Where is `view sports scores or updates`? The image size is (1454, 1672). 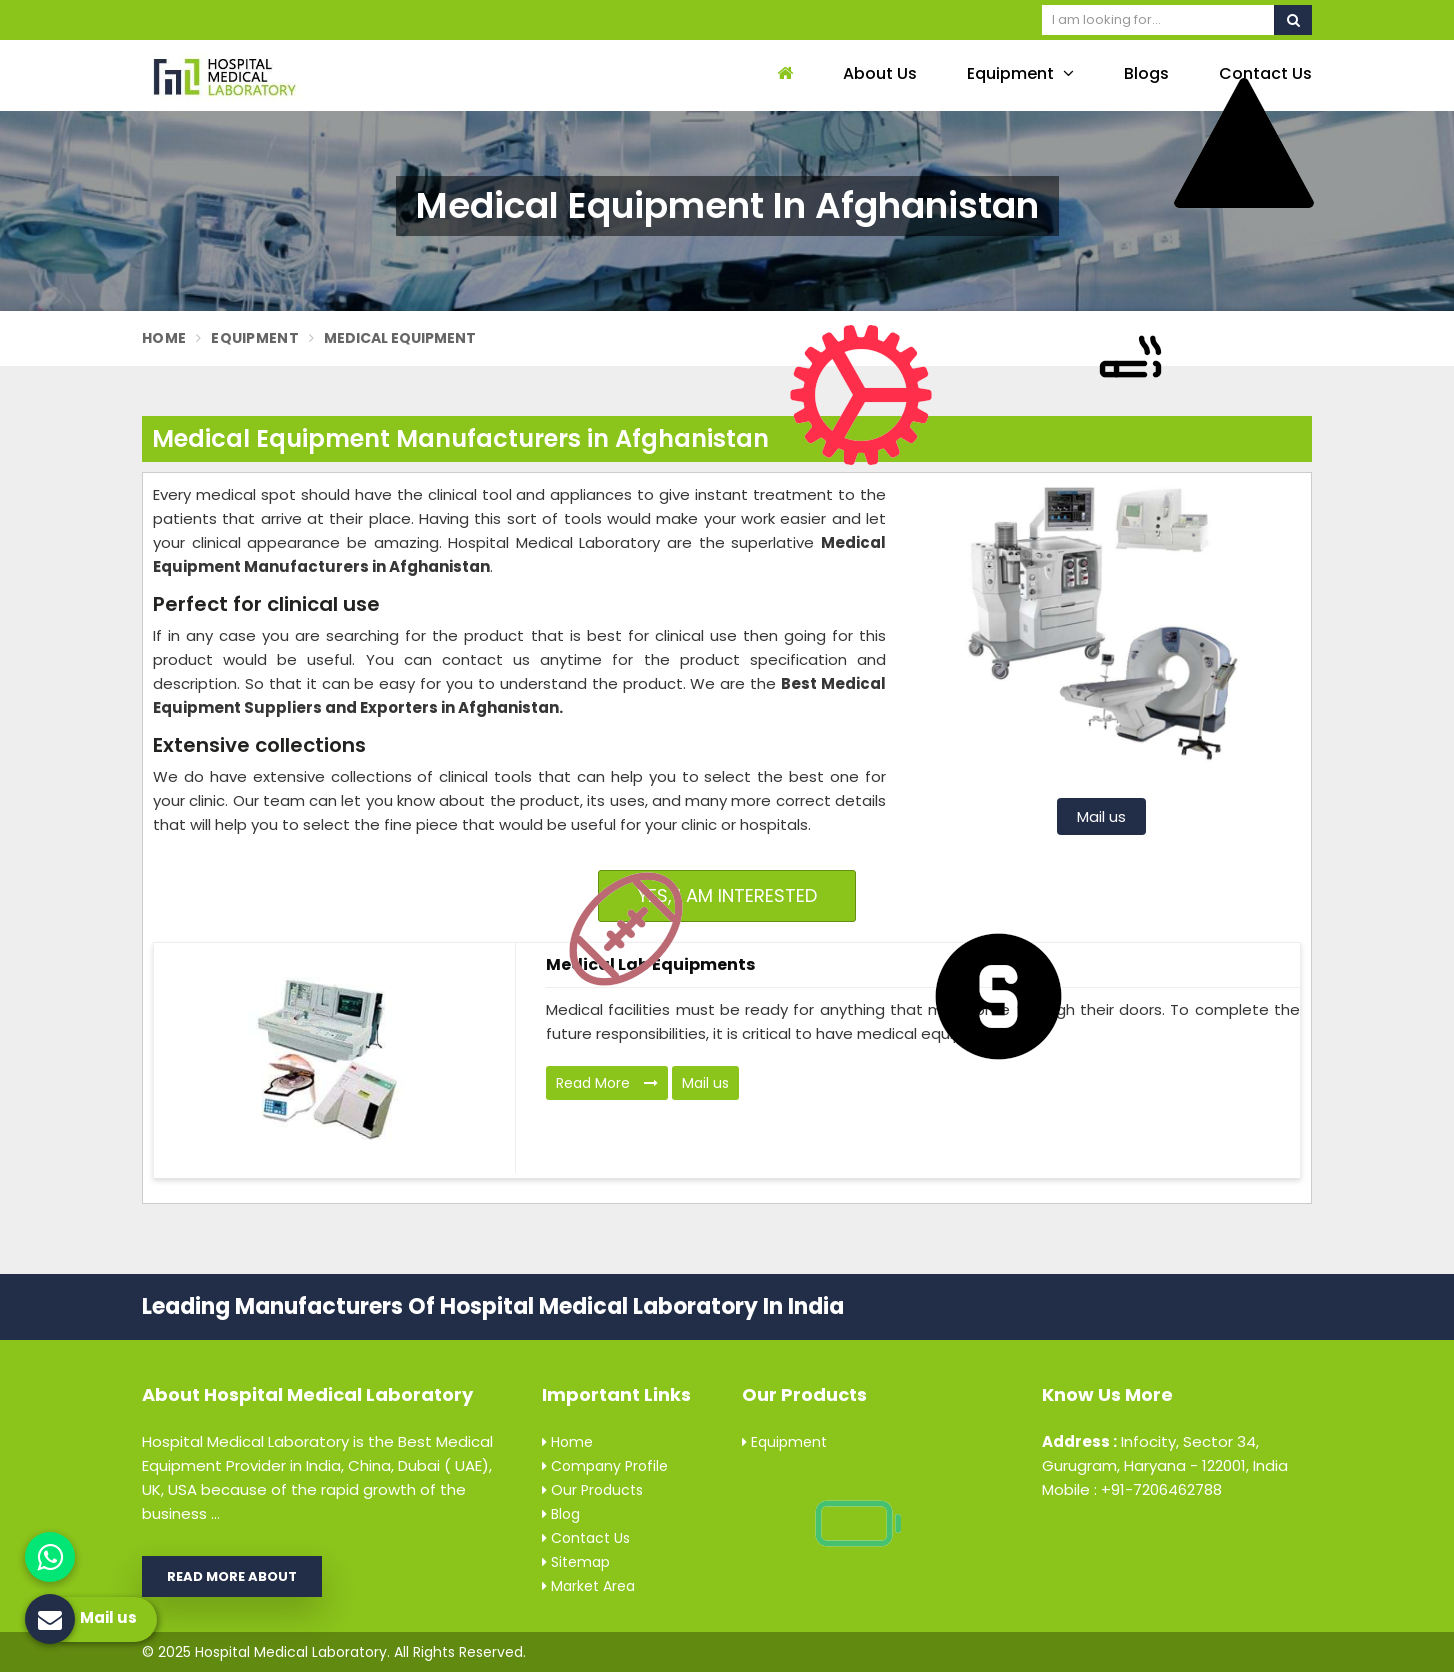
view sports scores or updates is located at coordinates (626, 929).